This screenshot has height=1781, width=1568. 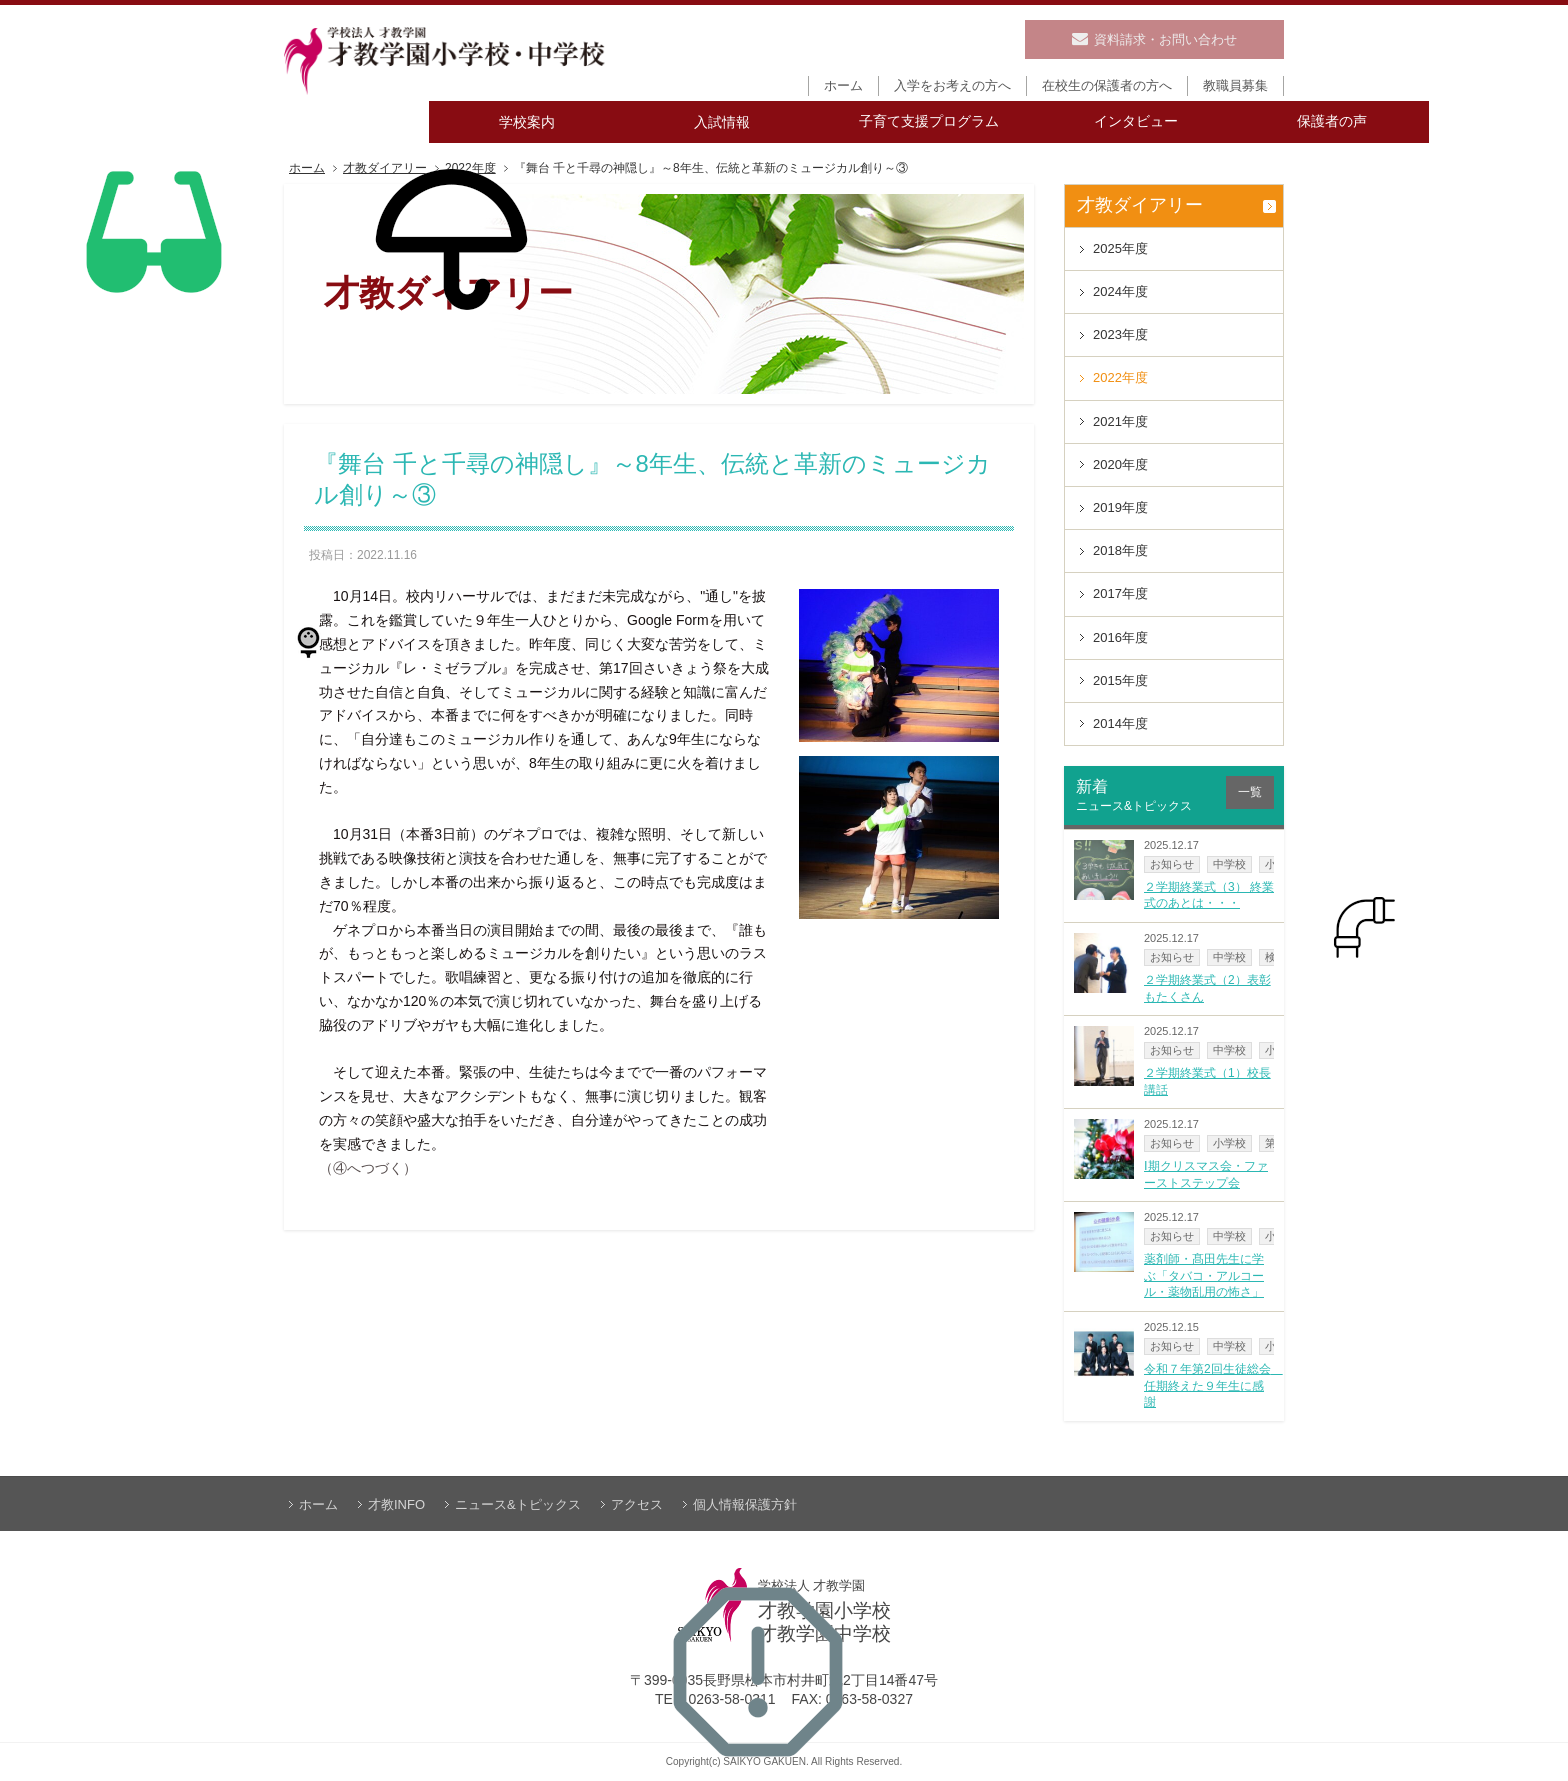 I want to click on indicates weather protection or rain forecast, so click(x=451, y=239).